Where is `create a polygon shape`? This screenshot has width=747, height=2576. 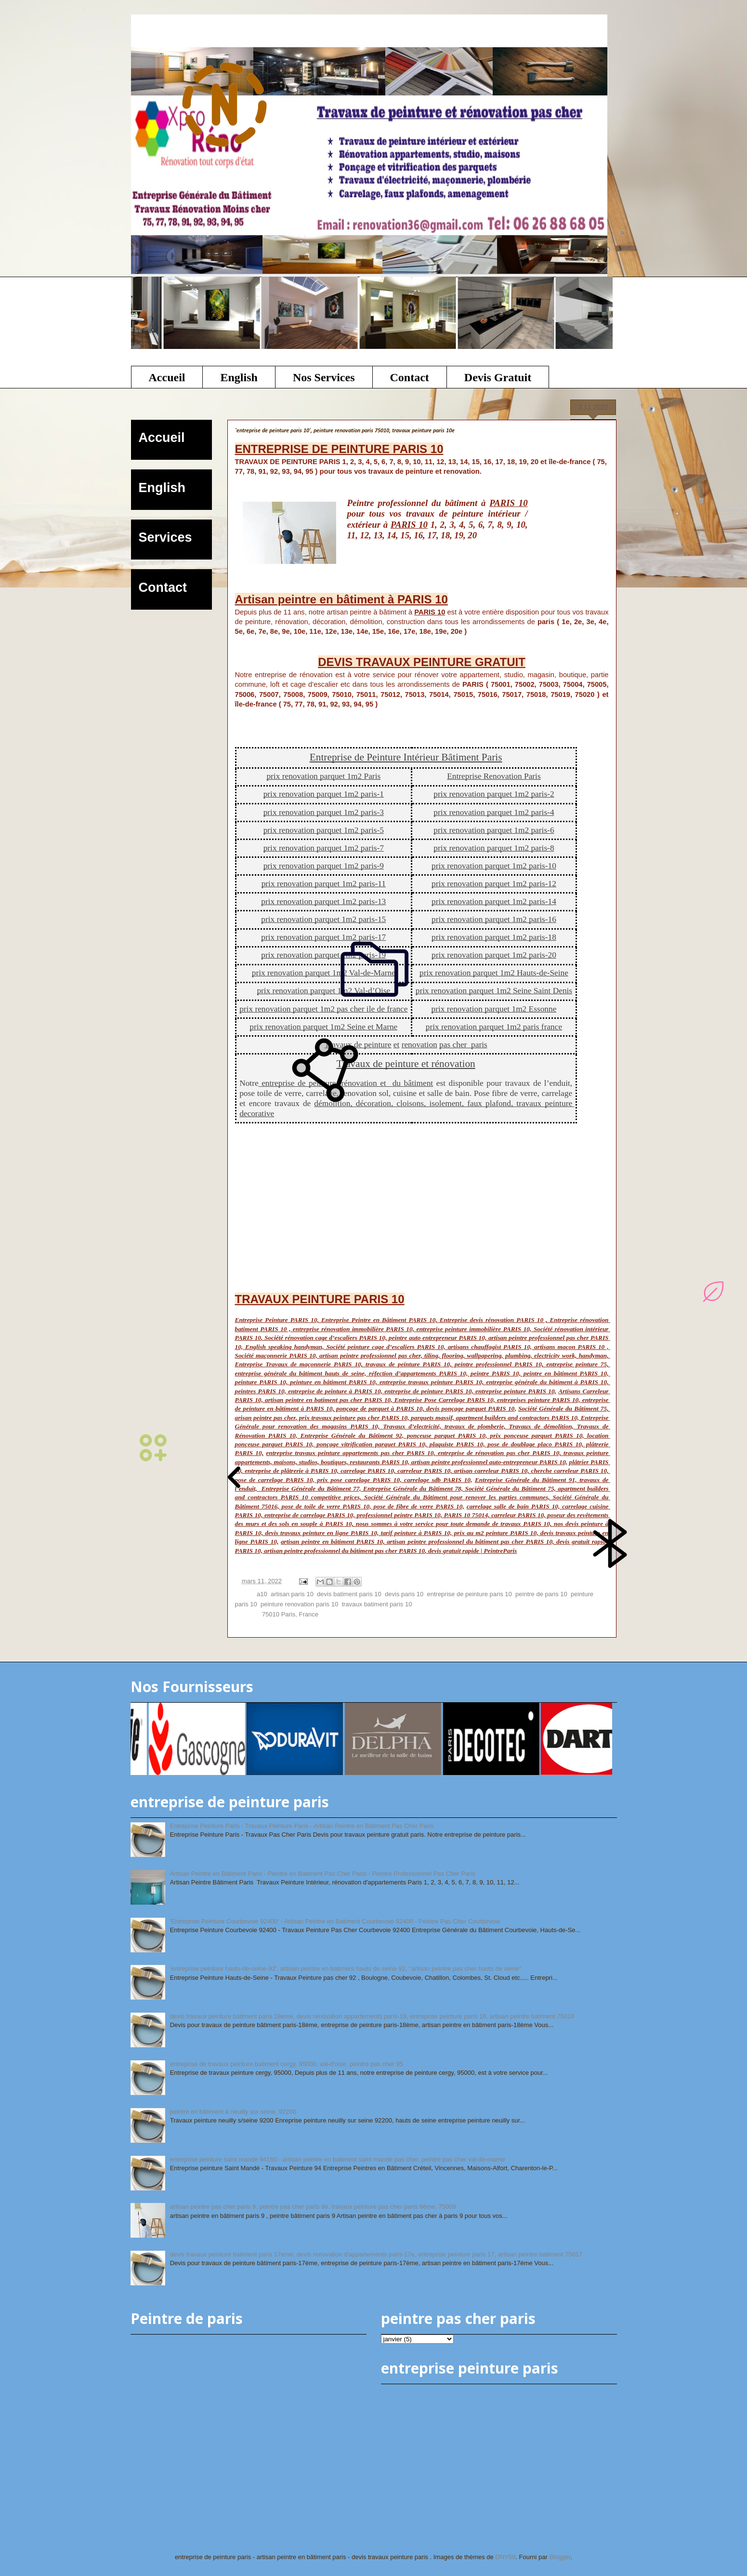 create a polygon shape is located at coordinates (326, 1070).